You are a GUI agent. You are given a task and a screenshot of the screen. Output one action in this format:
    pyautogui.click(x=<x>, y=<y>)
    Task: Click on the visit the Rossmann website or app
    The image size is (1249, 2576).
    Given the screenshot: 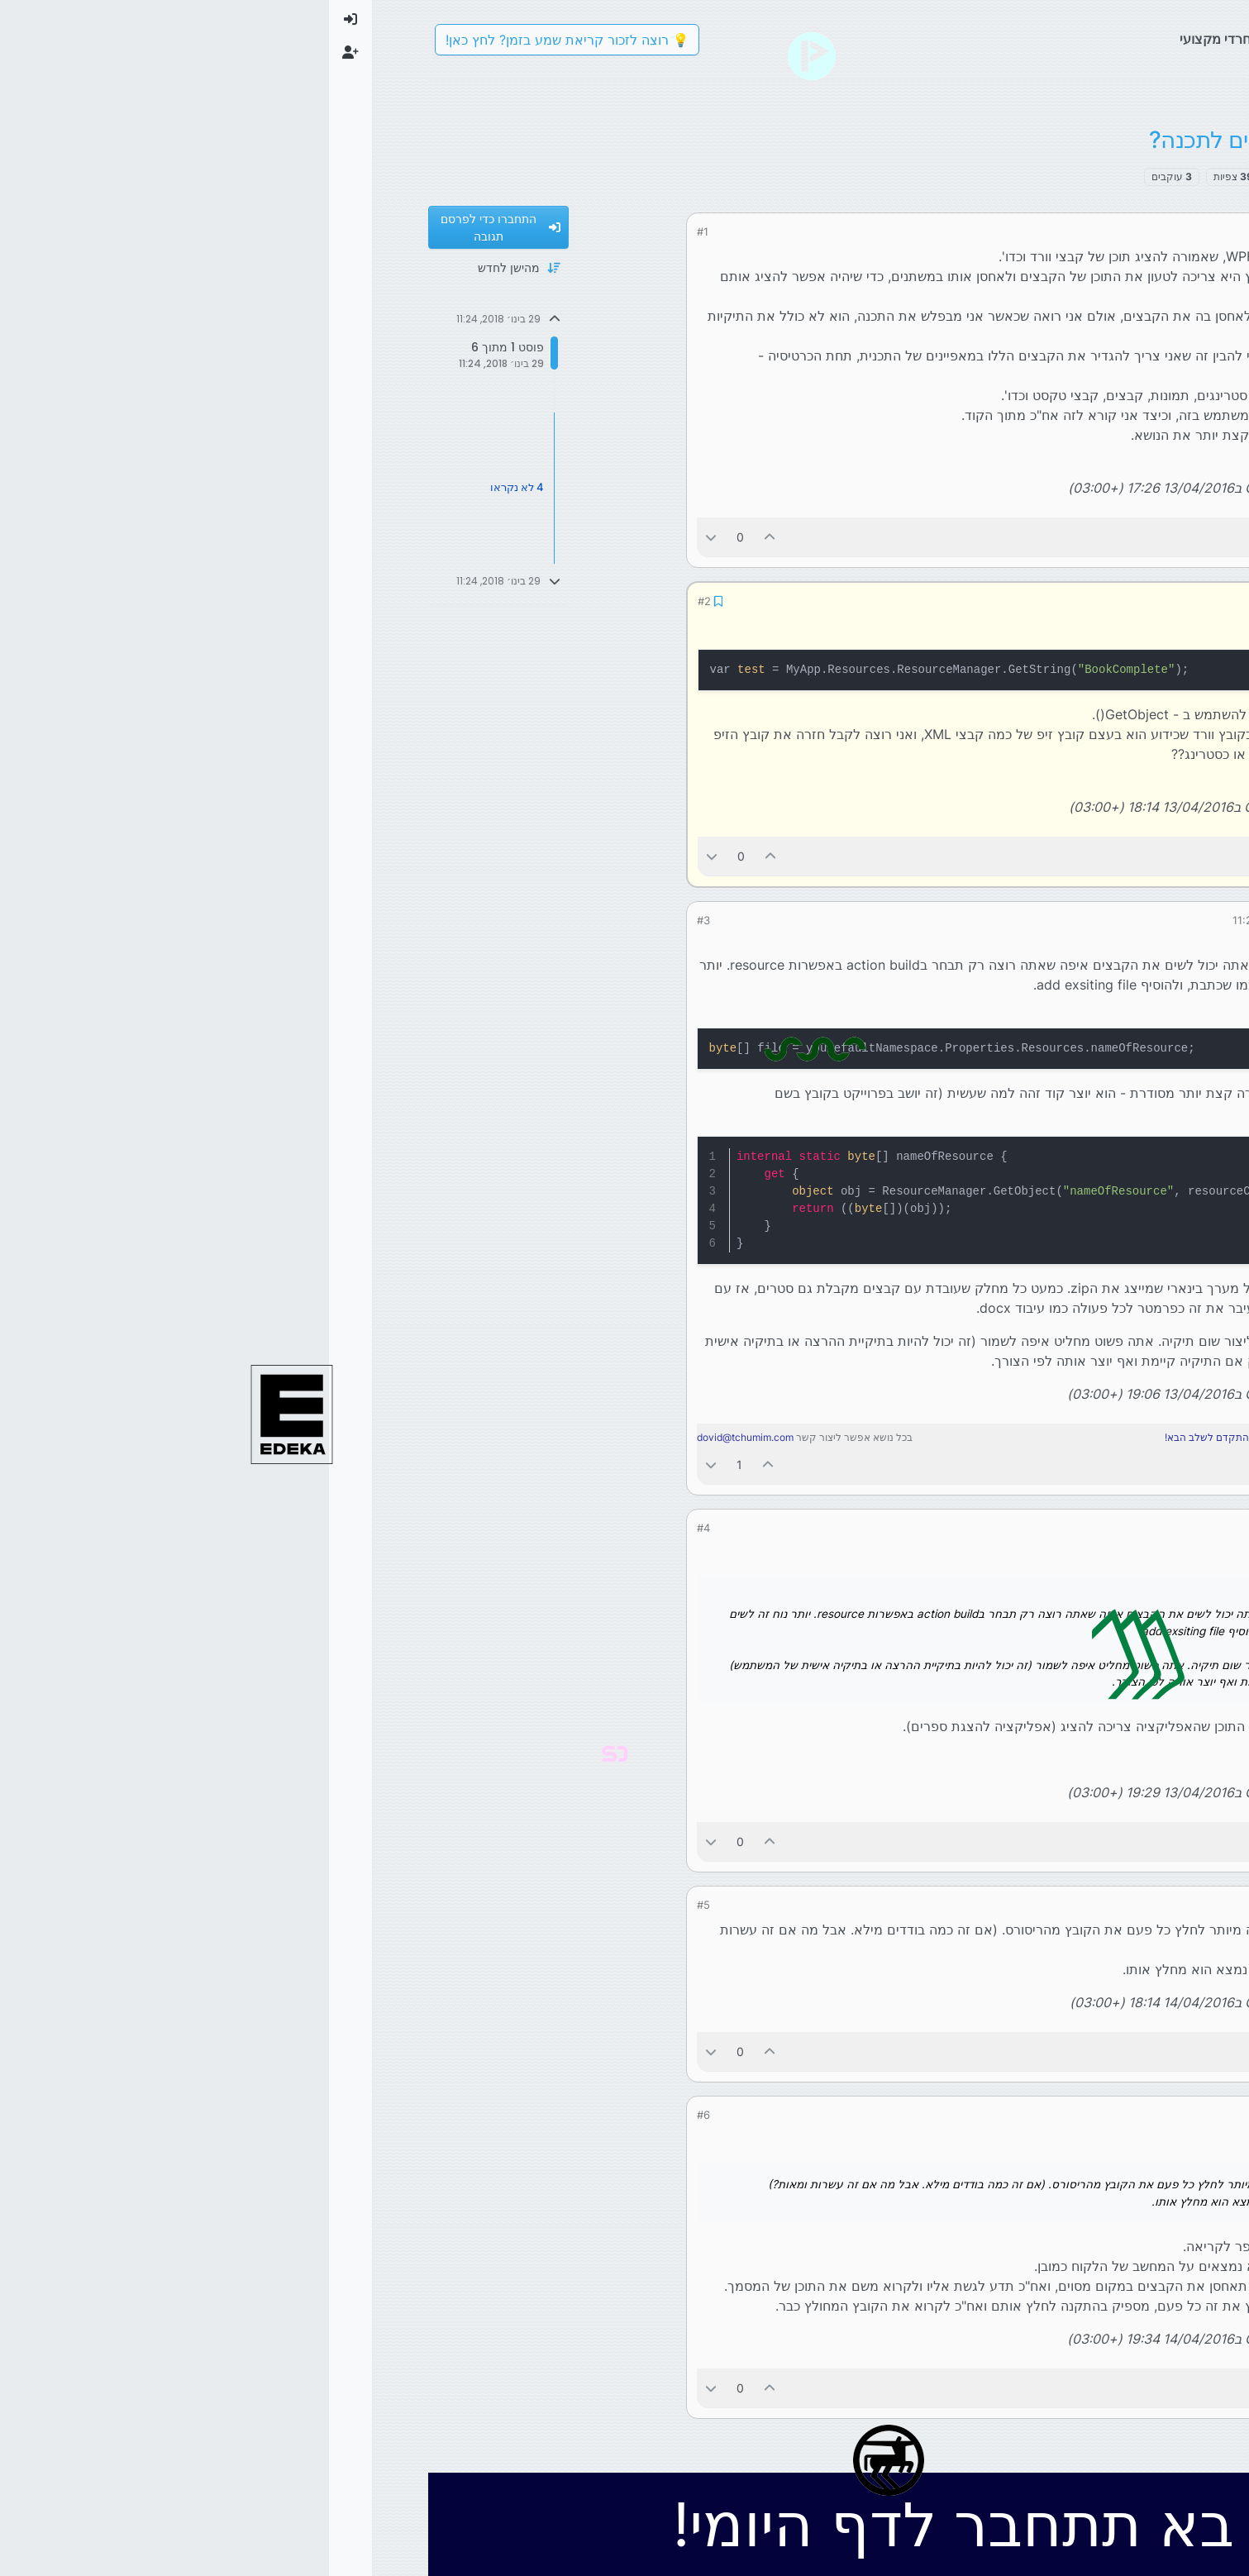 What is the action you would take?
    pyautogui.click(x=889, y=2460)
    